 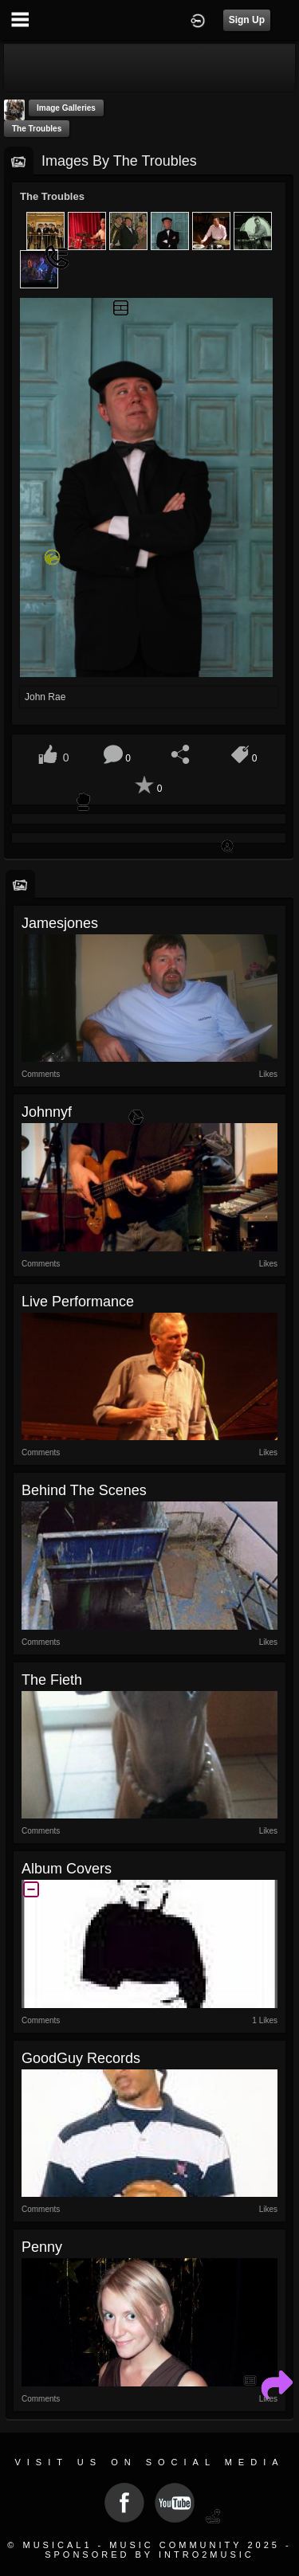 What do you see at coordinates (52, 557) in the screenshot?
I see `joget platform logo` at bounding box center [52, 557].